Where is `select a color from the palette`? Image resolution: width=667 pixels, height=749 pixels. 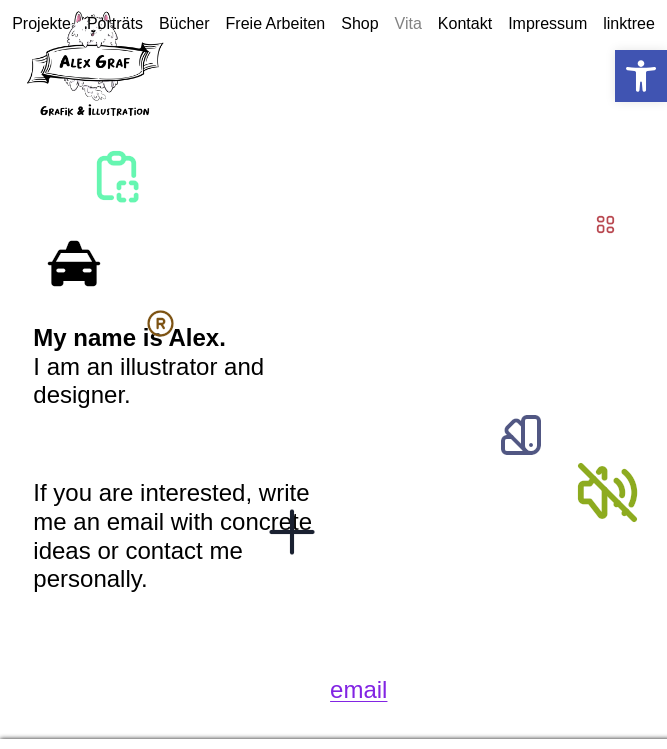
select a color from the palette is located at coordinates (521, 435).